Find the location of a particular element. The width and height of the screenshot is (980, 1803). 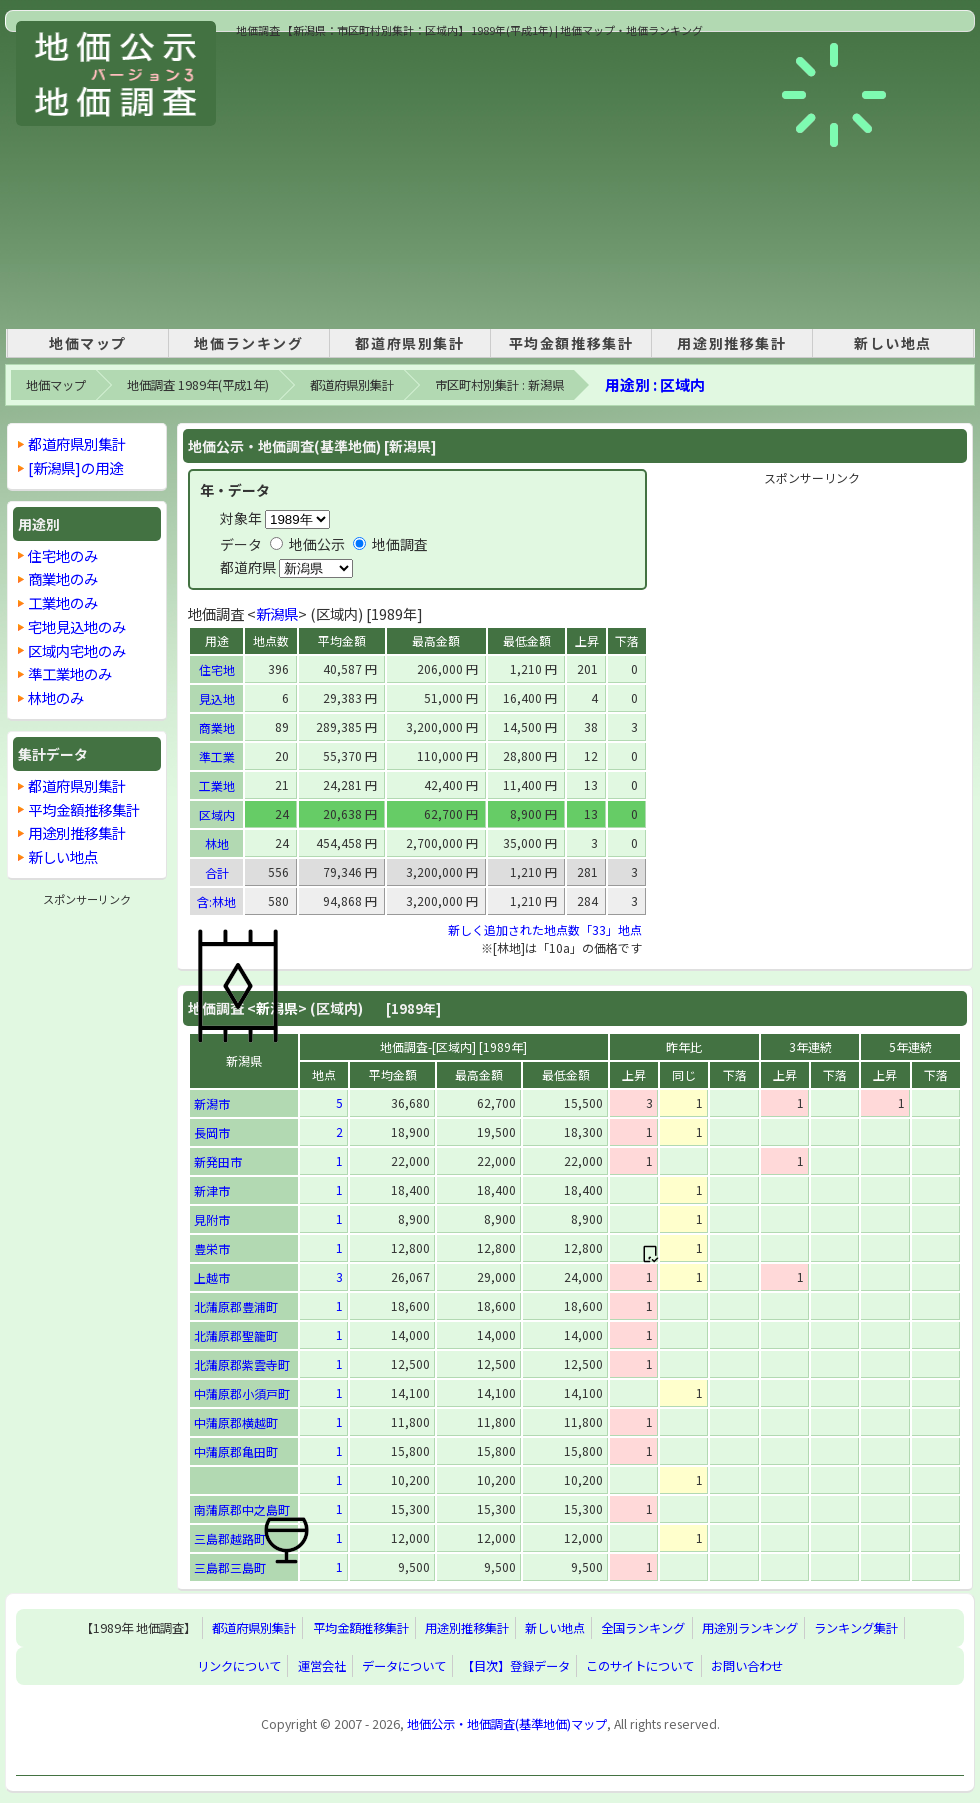

tablet device successfully connected is located at coordinates (650, 1254).